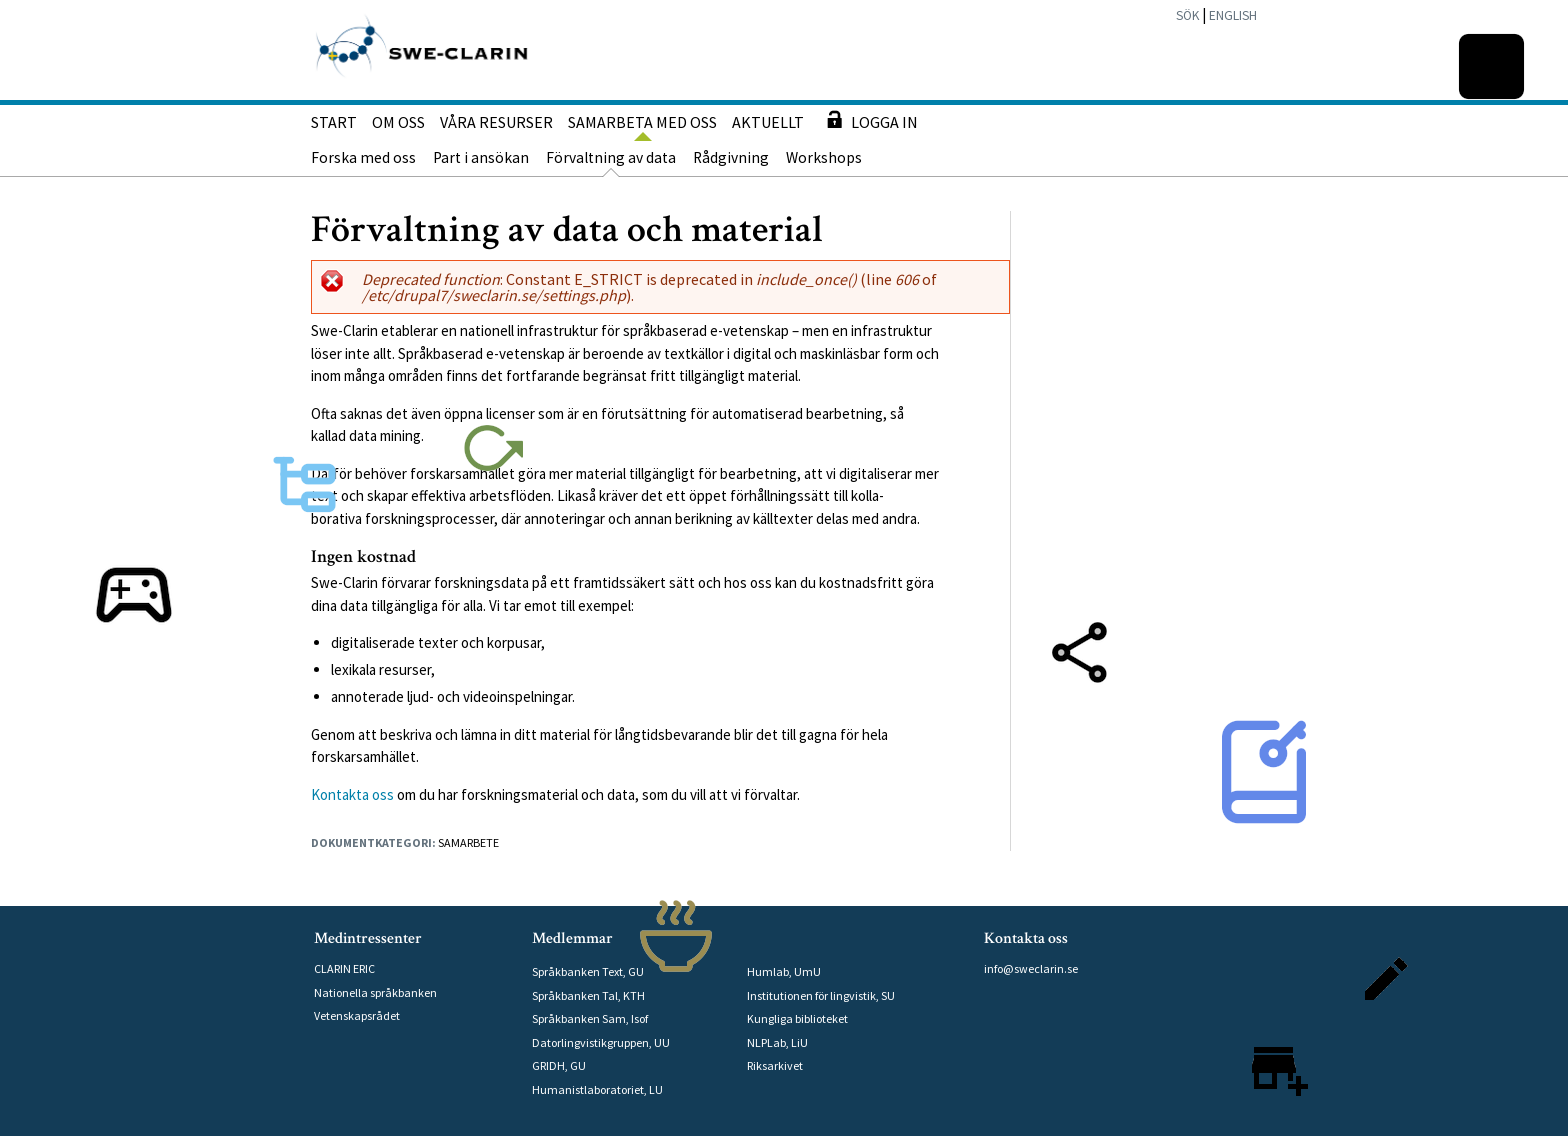  Describe the element at coordinates (1264, 772) in the screenshot. I see `access encrypted or password-protected documents` at that location.